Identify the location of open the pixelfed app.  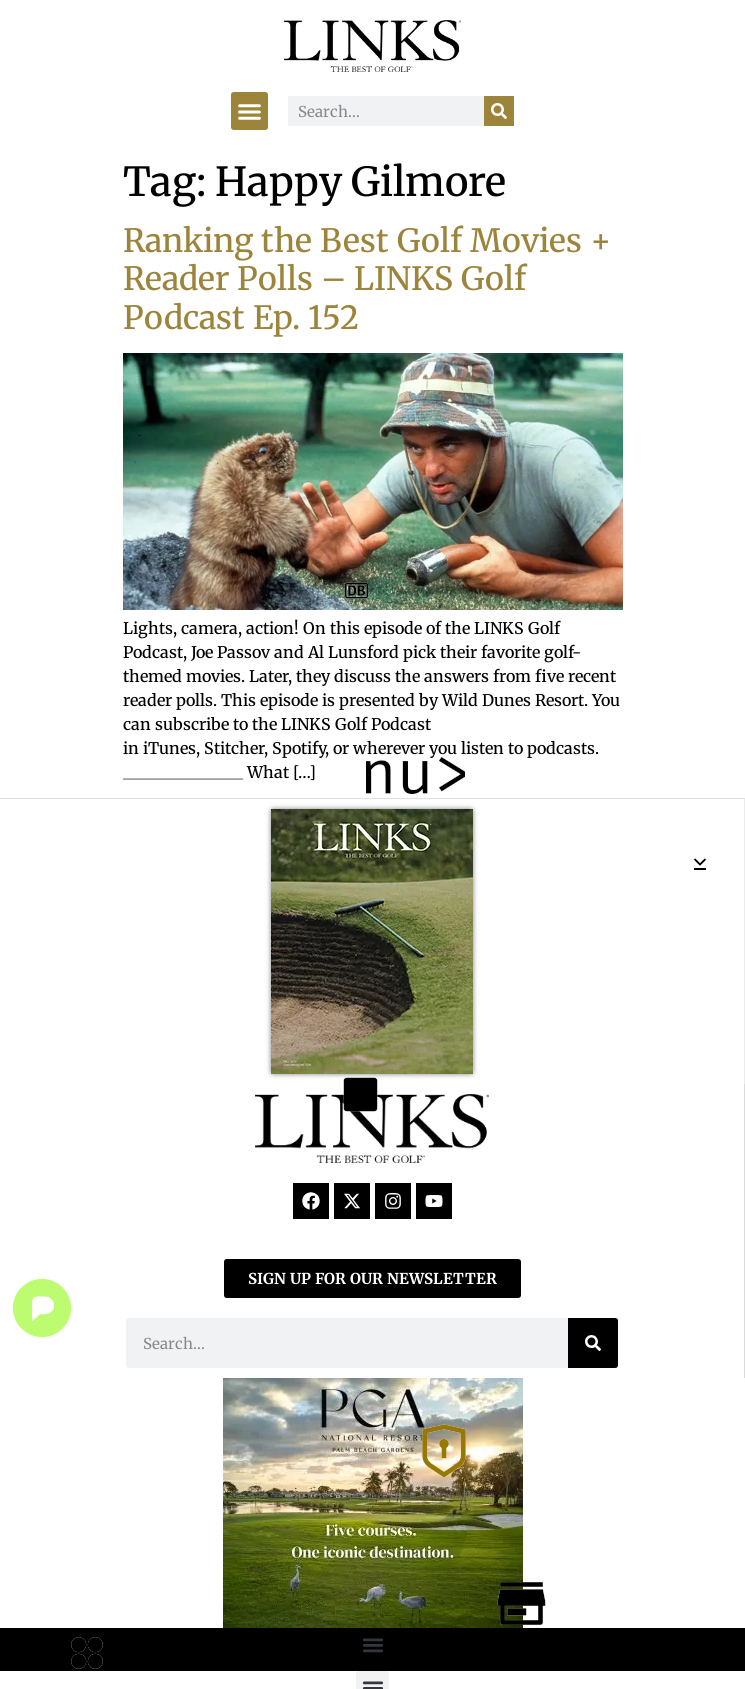
(42, 1308).